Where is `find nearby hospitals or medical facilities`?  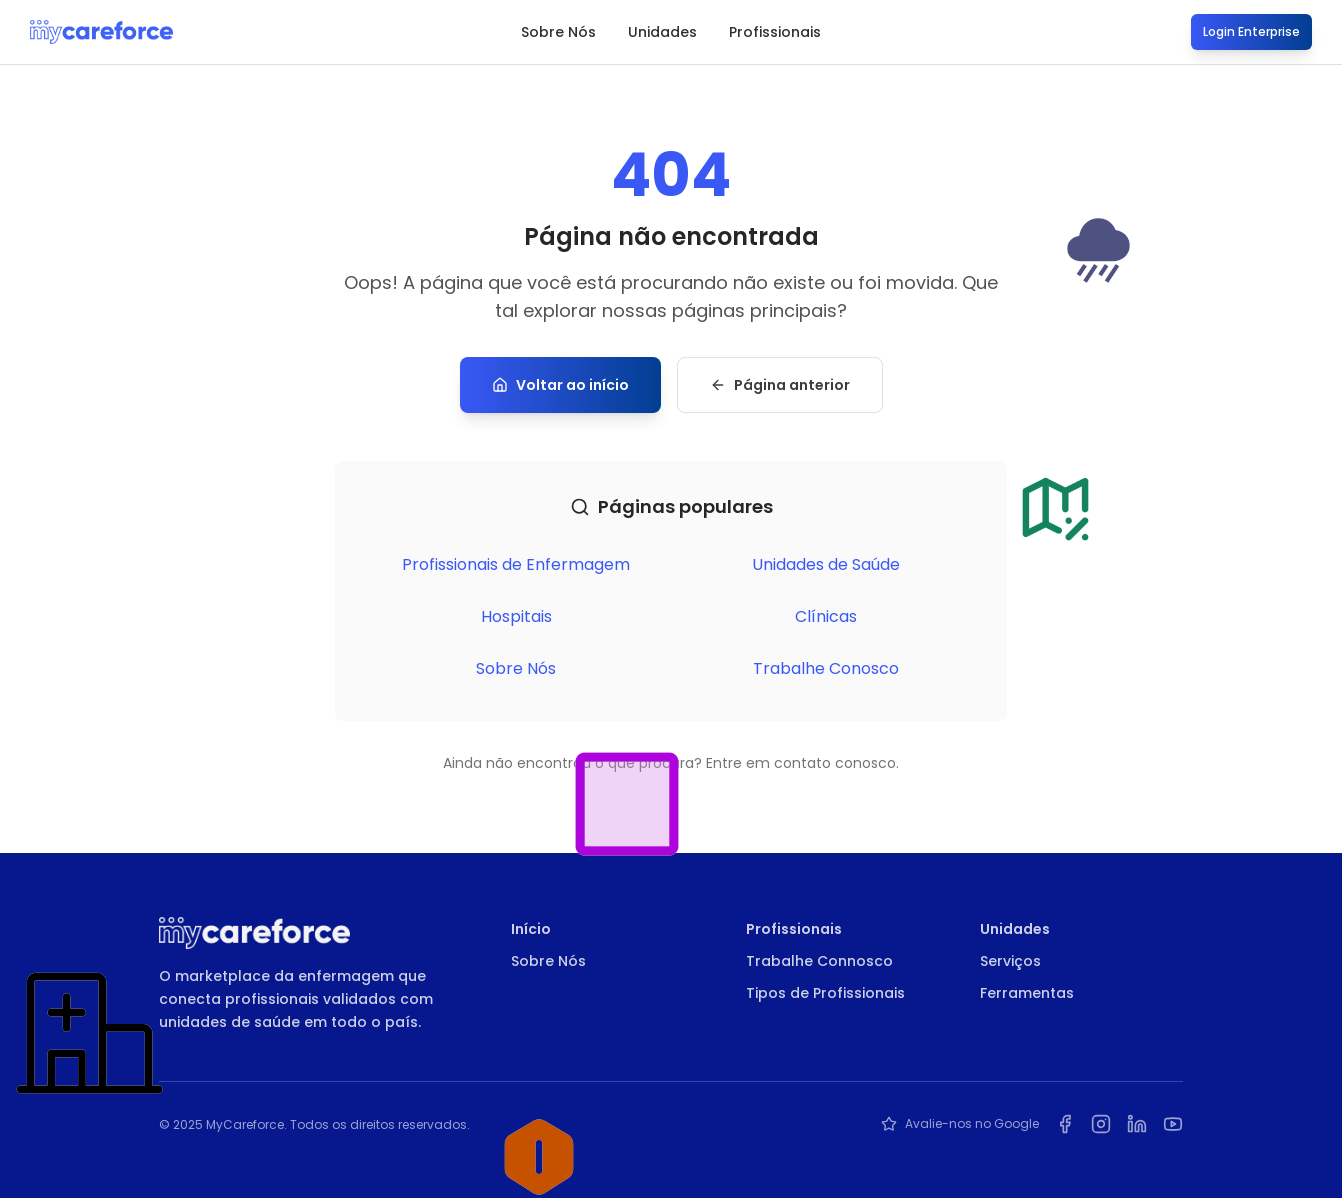 find nearby hospitals or medical facilities is located at coordinates (82, 1033).